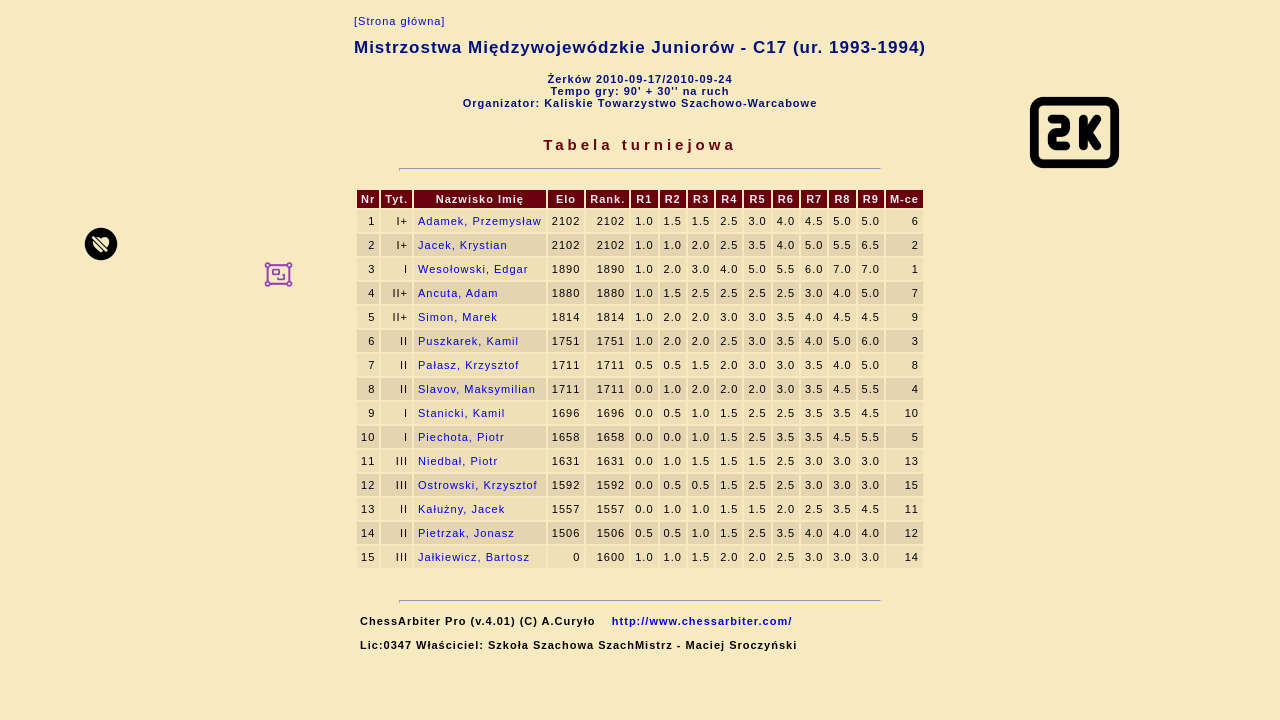 The height and width of the screenshot is (720, 1280). Describe the element at coordinates (101, 244) in the screenshot. I see `remove from favorites` at that location.